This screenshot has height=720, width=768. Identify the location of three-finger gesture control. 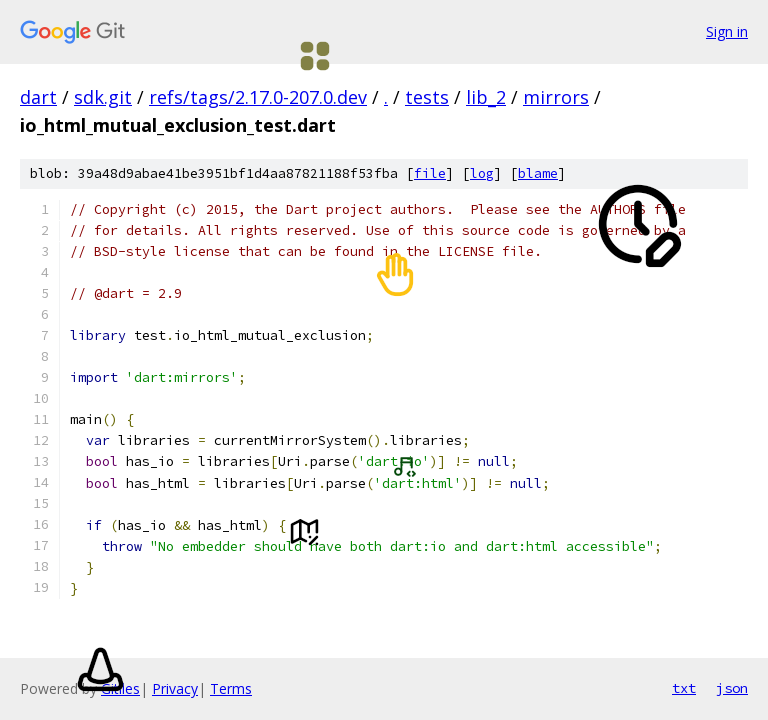
(395, 274).